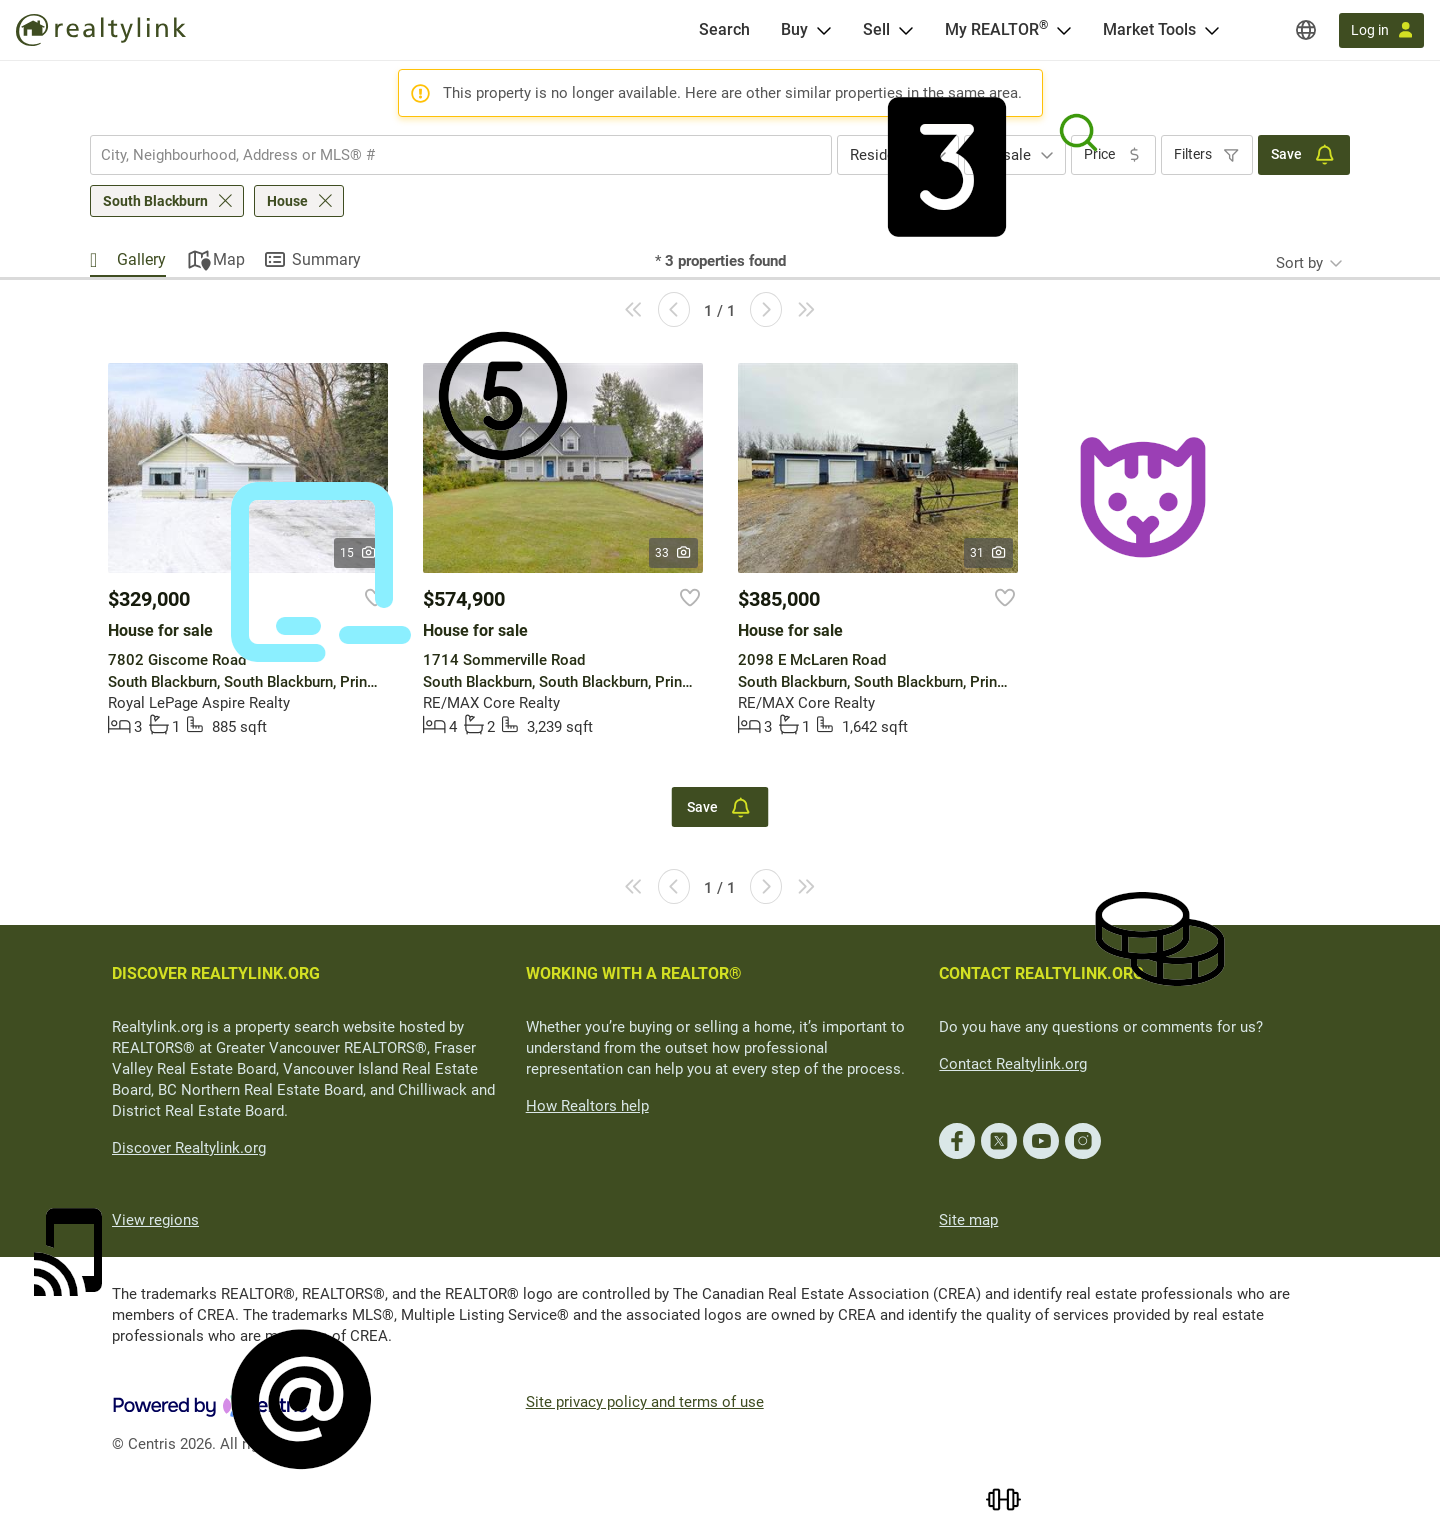 This screenshot has width=1440, height=1535. I want to click on view your coin balance or currency, so click(1160, 939).